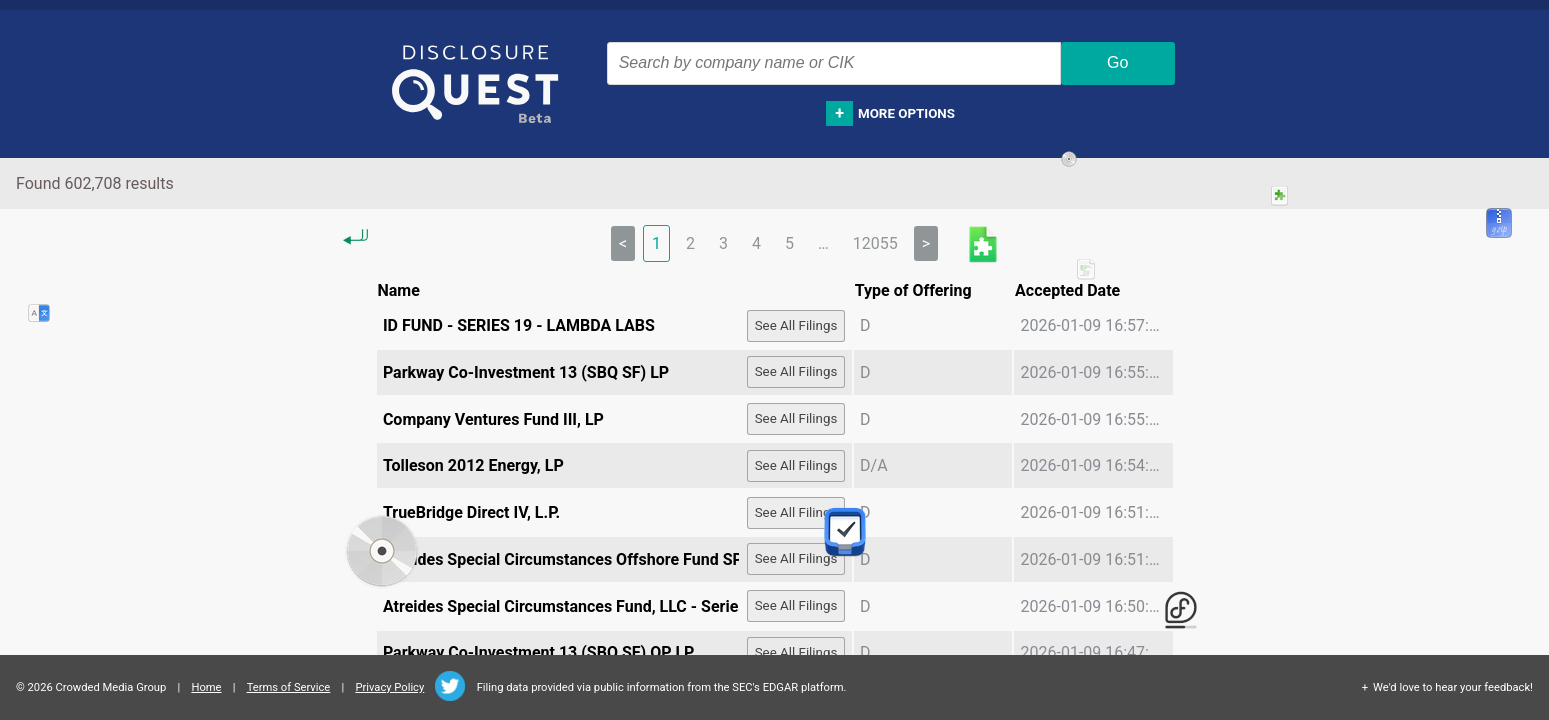  Describe the element at coordinates (1069, 159) in the screenshot. I see `access DVD or optical disc drive` at that location.